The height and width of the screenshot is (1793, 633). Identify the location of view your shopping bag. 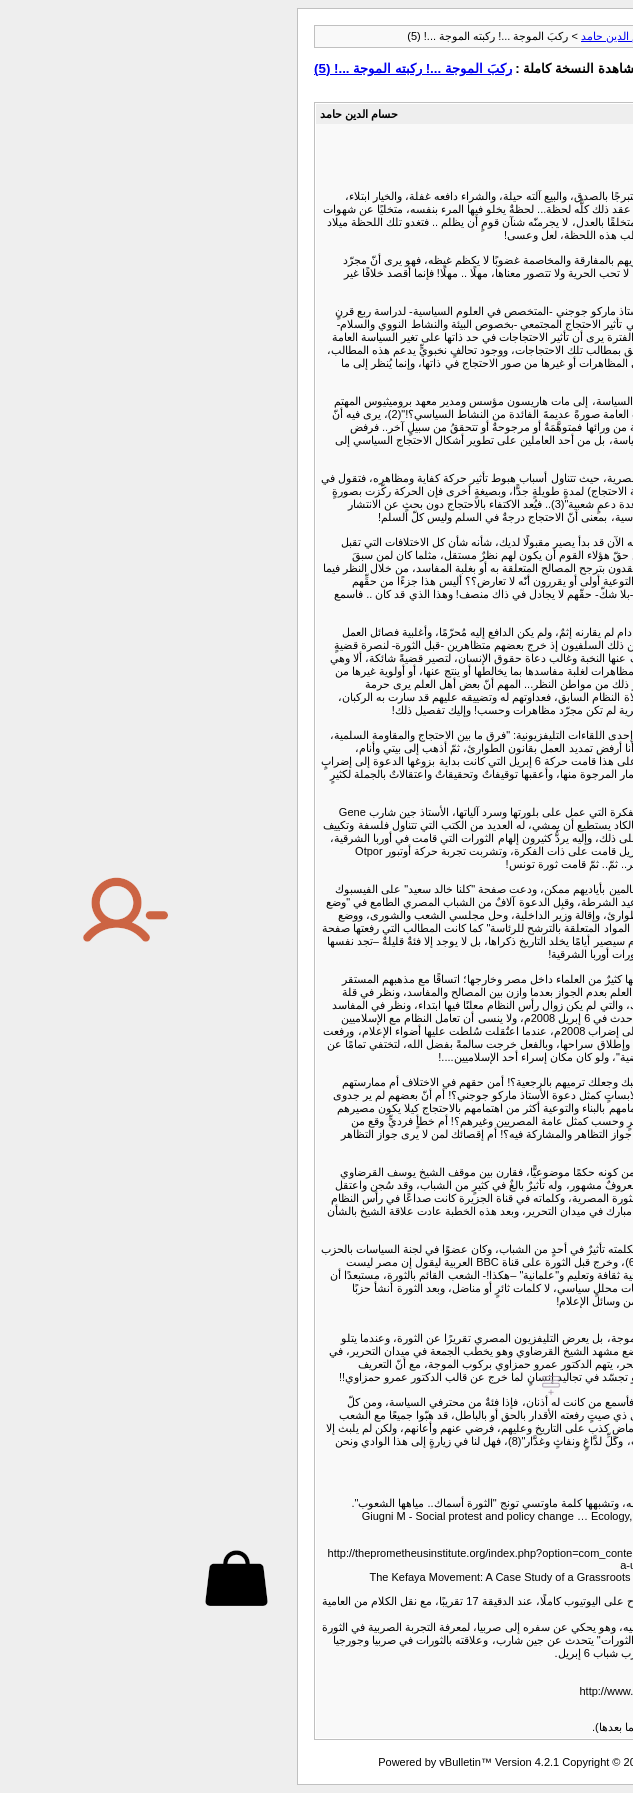
(236, 1581).